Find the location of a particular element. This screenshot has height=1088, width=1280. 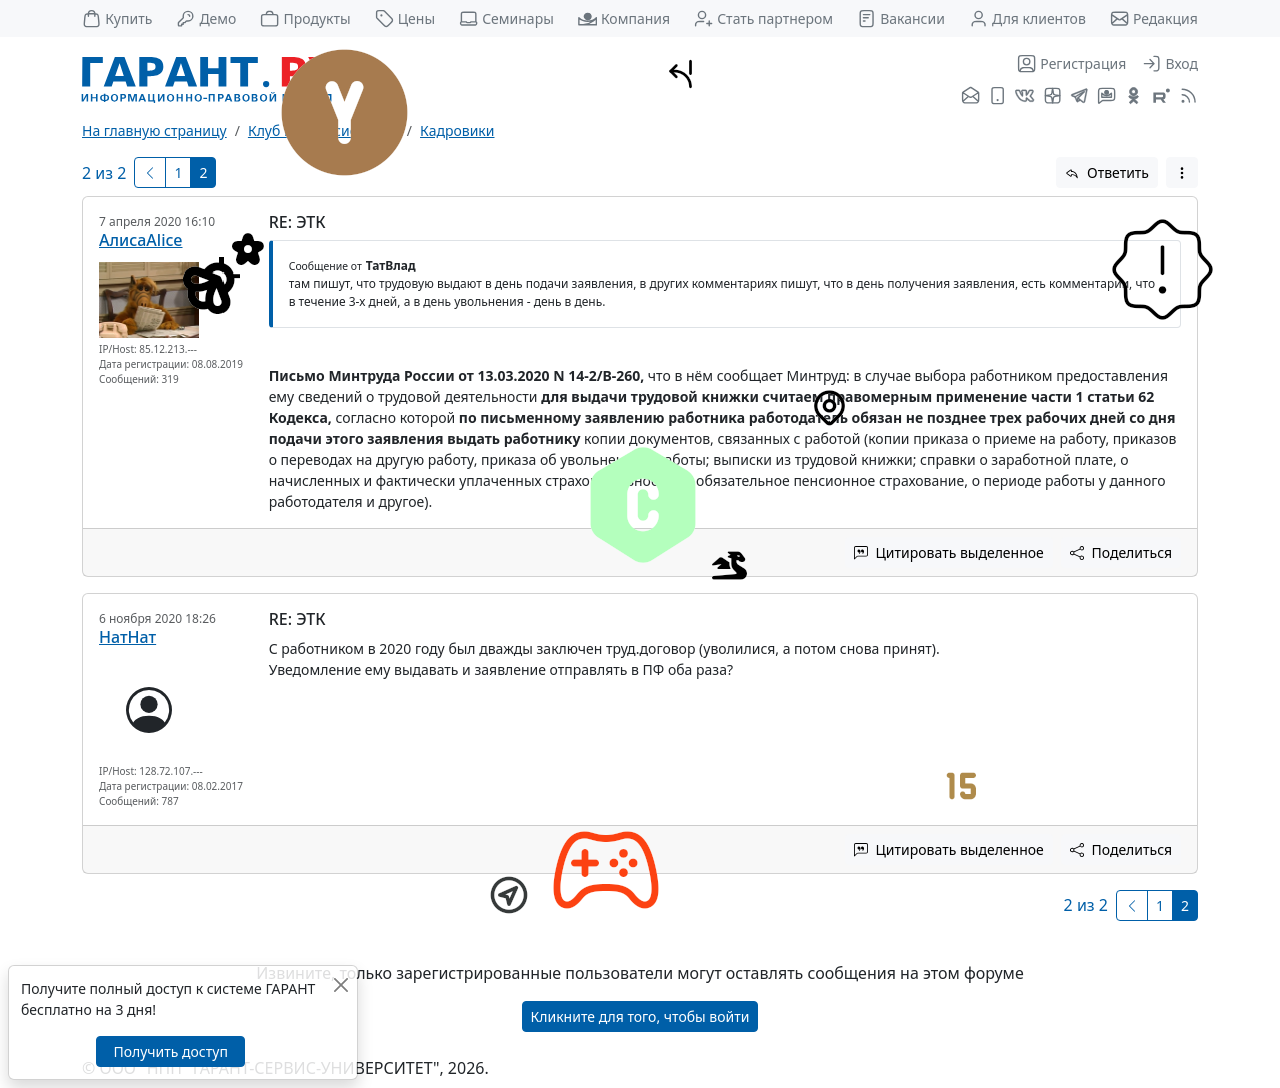

take the next left turn is located at coordinates (682, 74).